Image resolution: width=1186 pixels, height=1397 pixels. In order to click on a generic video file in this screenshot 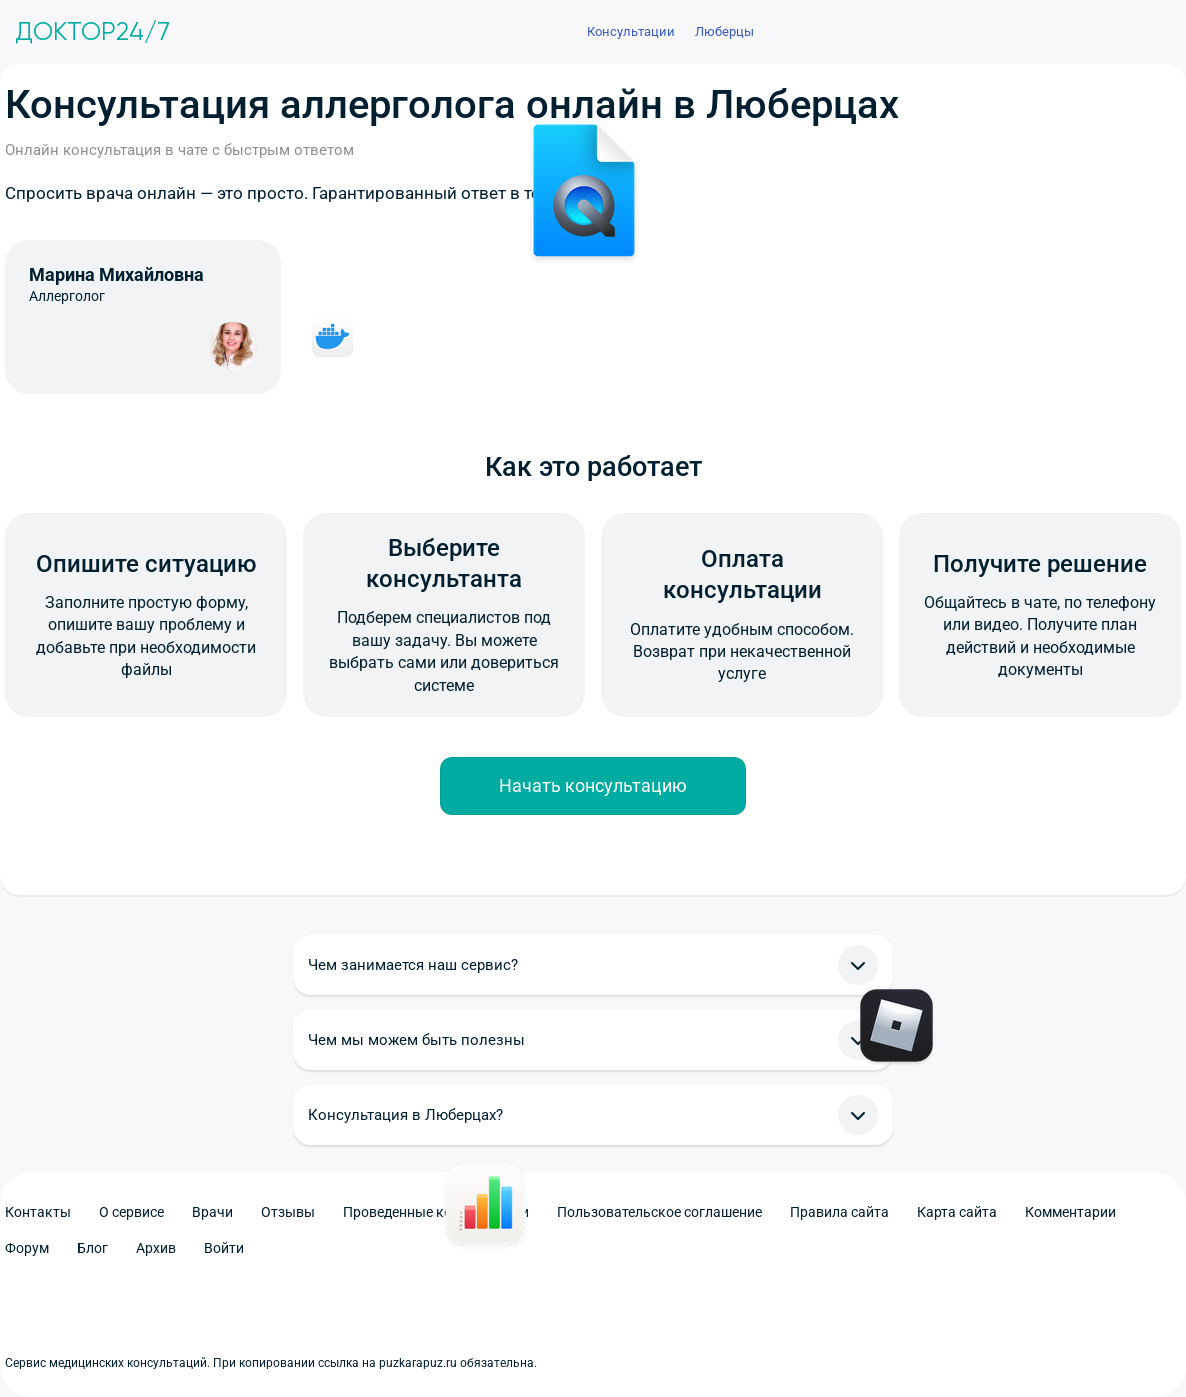, I will do `click(584, 193)`.